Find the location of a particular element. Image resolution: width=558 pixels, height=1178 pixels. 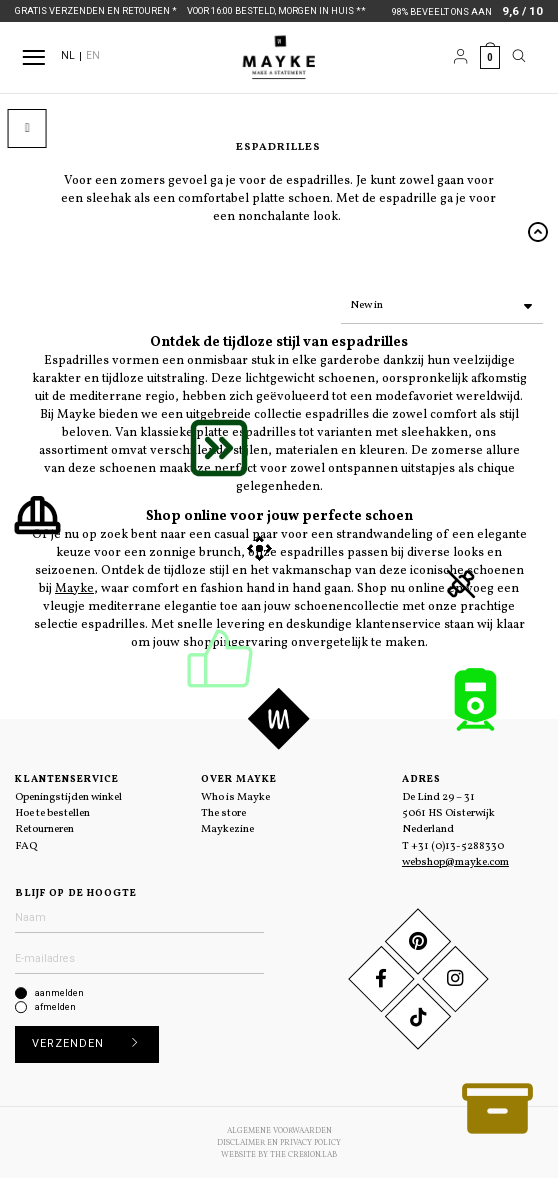

navigate forward or skip ahead is located at coordinates (219, 448).